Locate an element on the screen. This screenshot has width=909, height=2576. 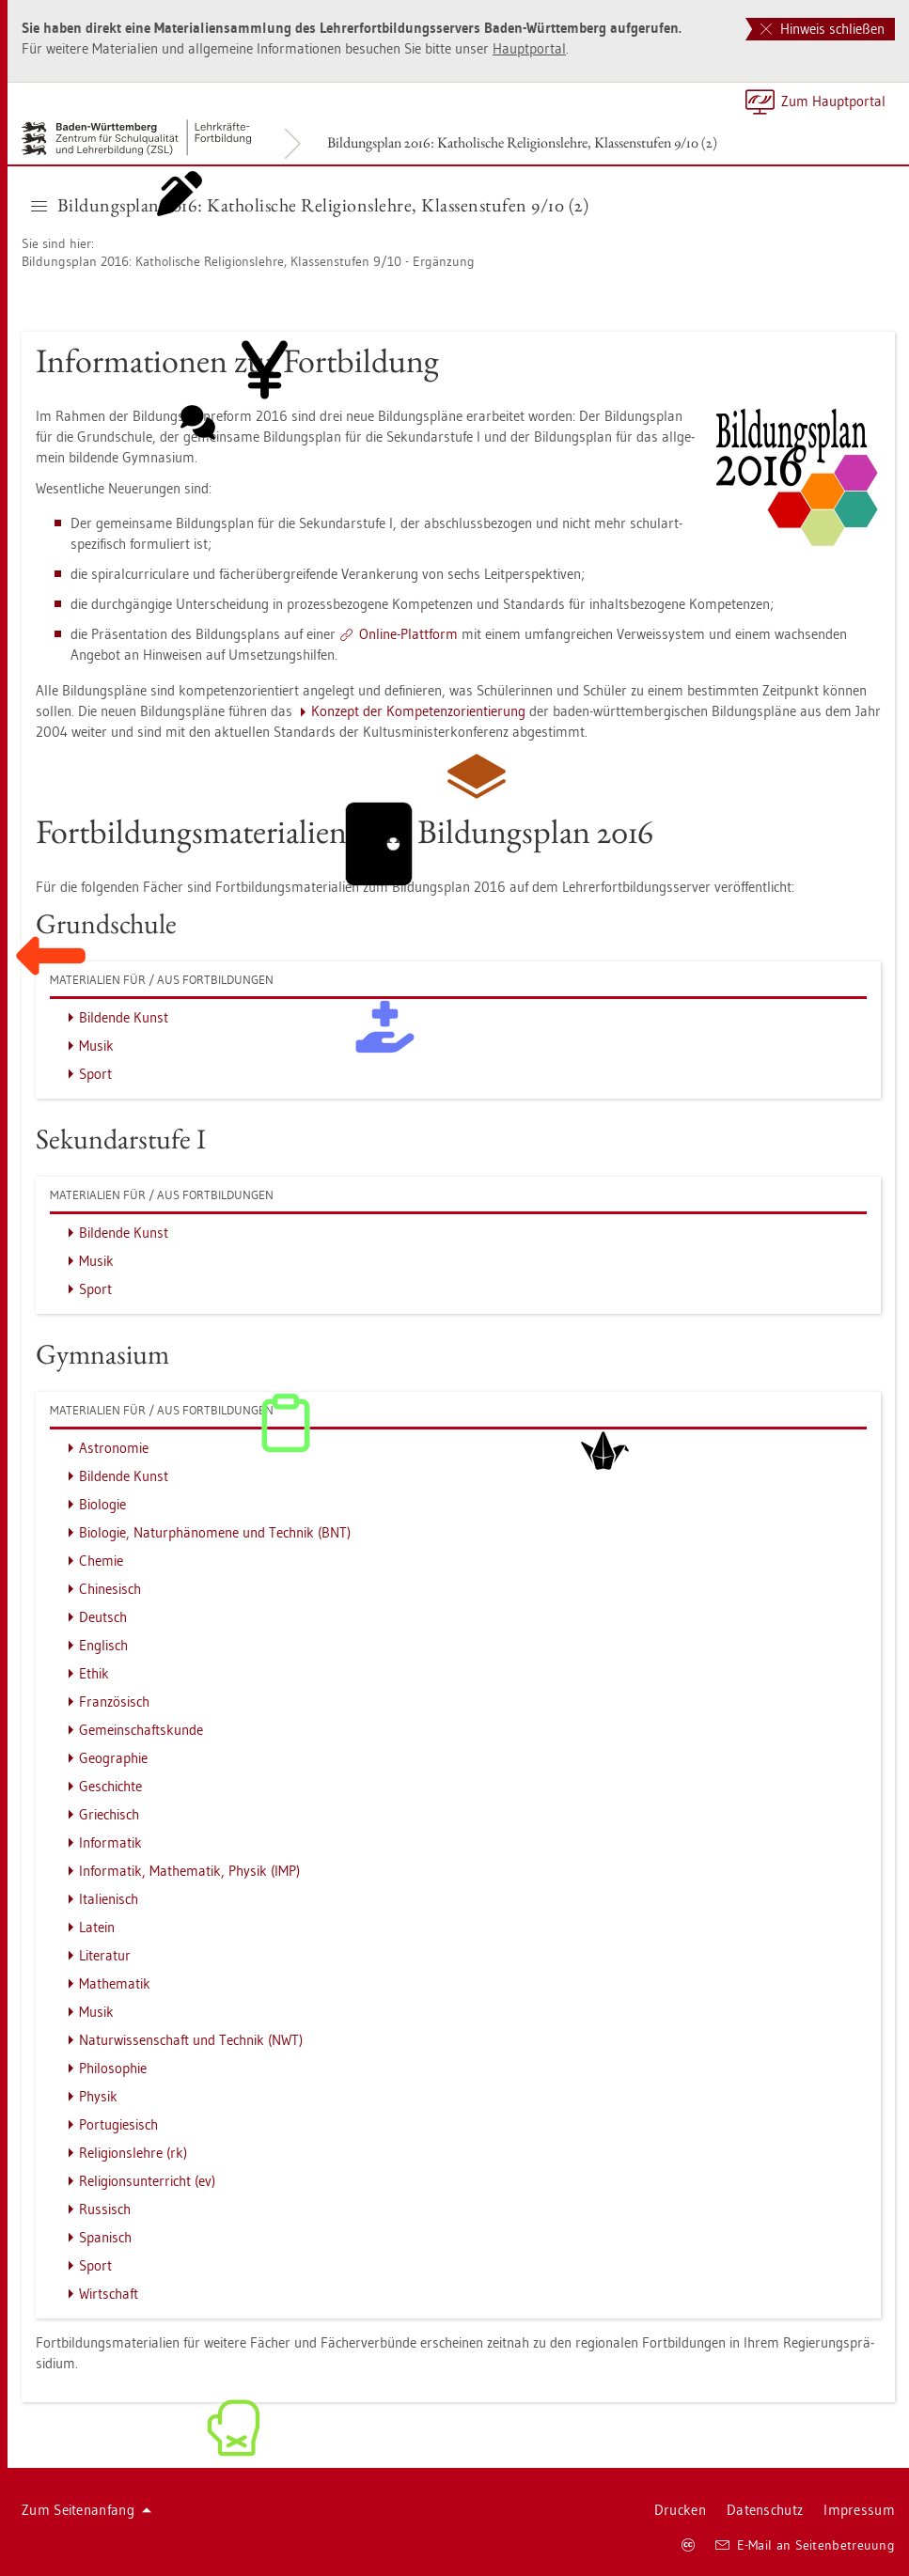
view price in japanese yen is located at coordinates (264, 369).